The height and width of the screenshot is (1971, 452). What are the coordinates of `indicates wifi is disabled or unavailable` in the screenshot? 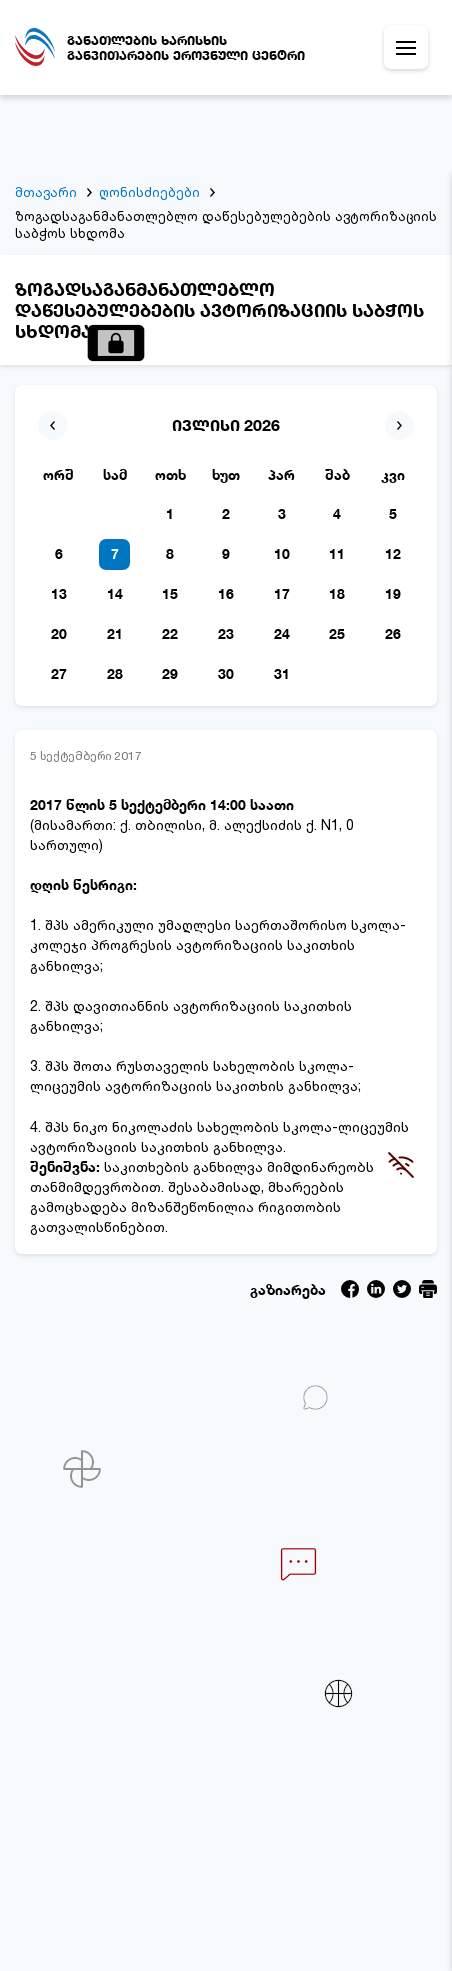 It's located at (401, 1165).